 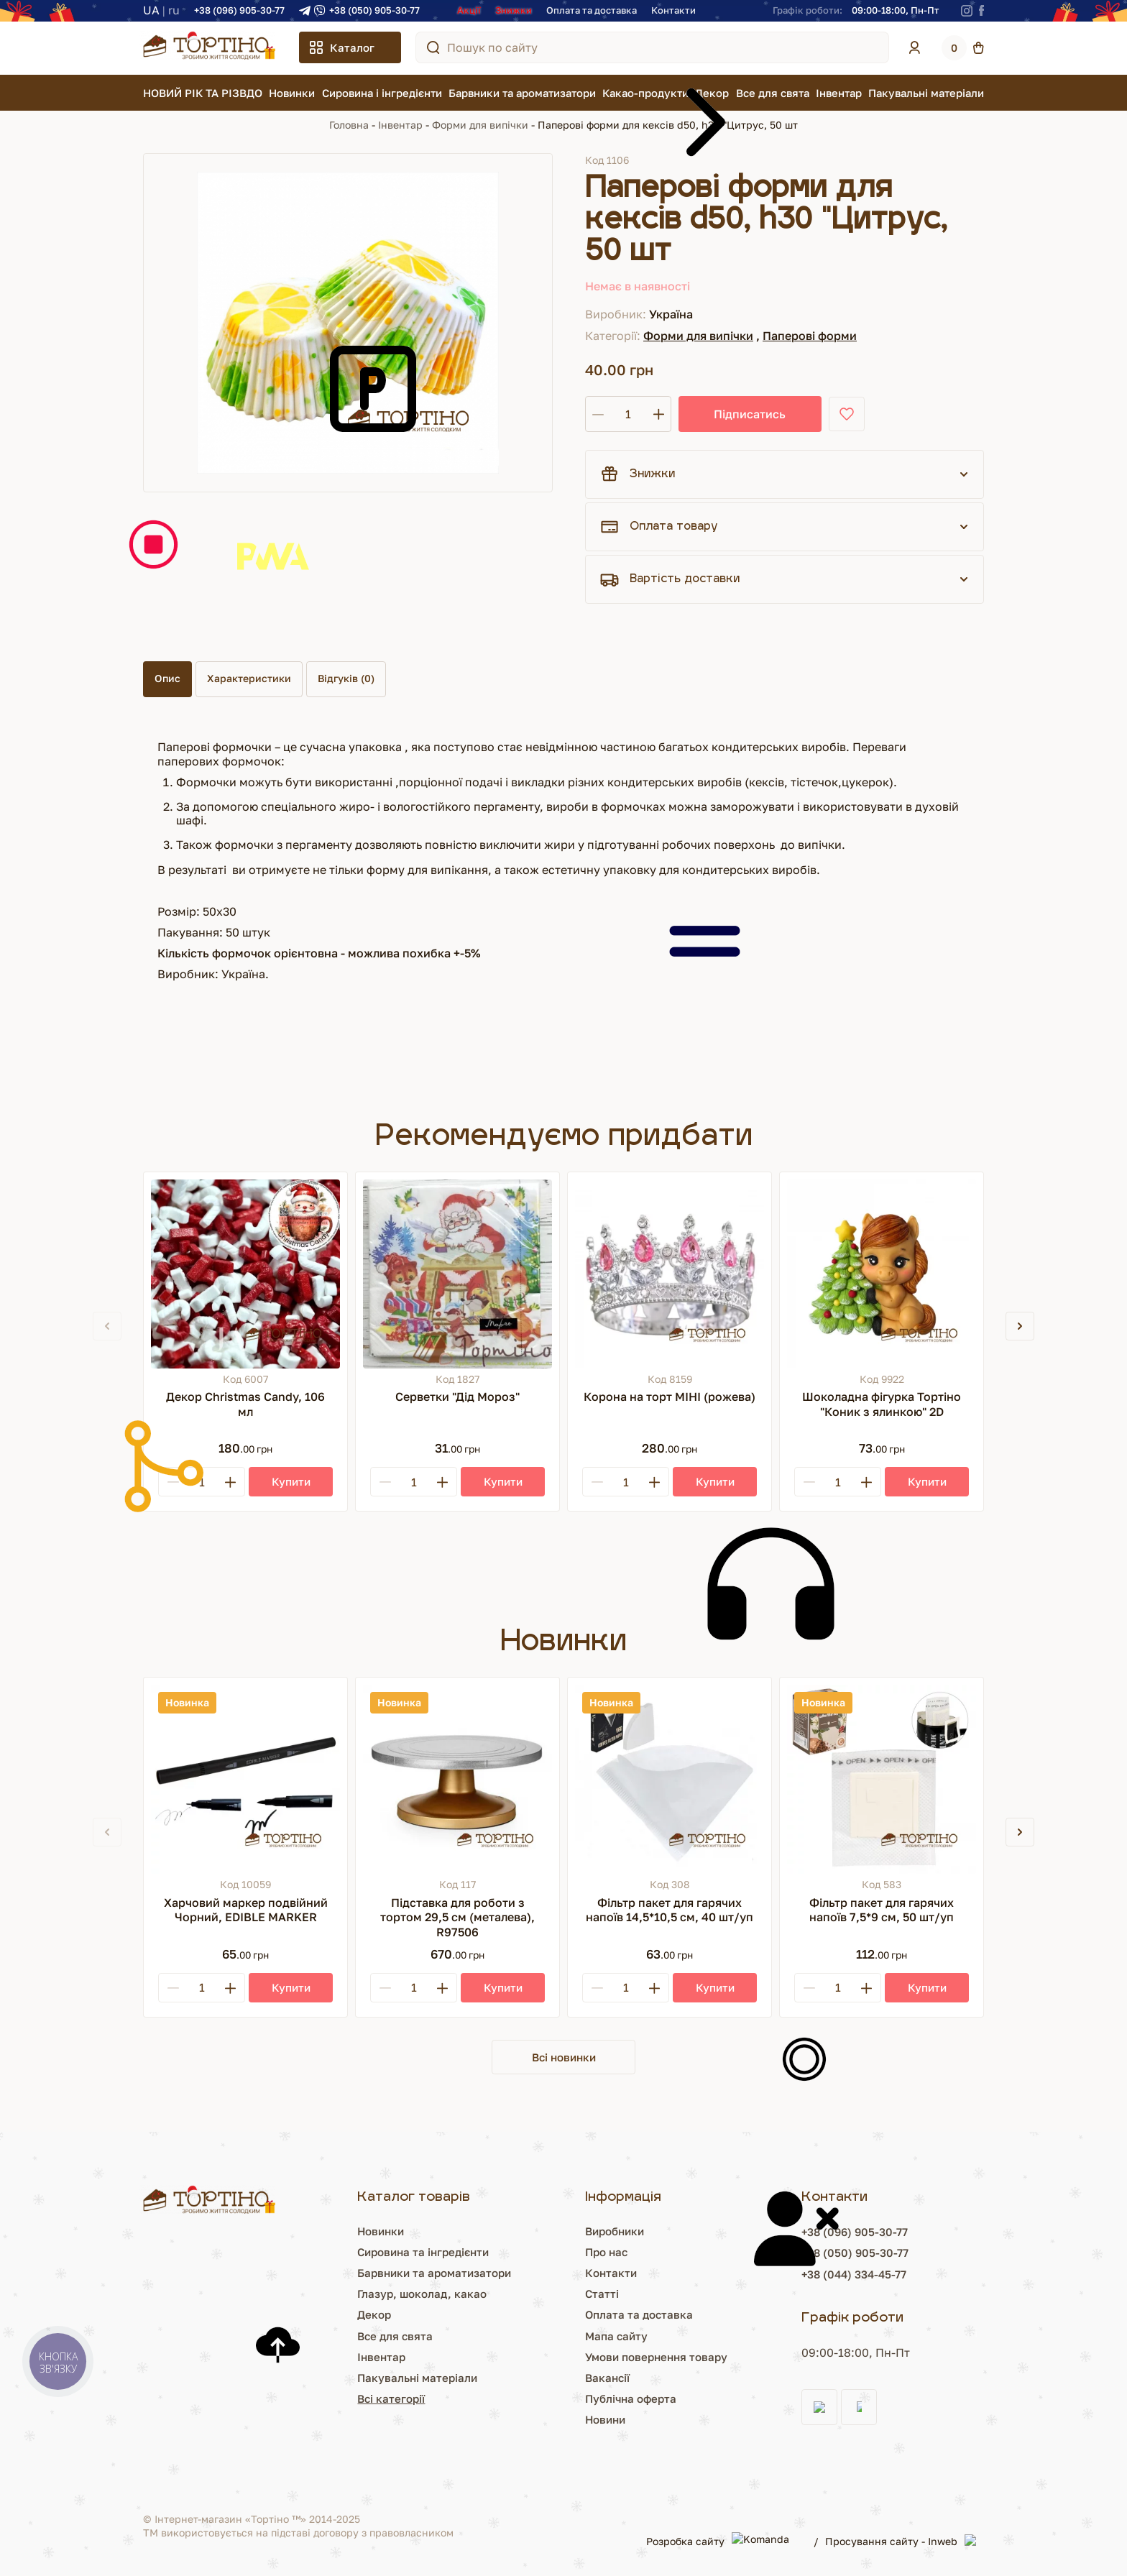 I want to click on progressive web app logo, so click(x=273, y=556).